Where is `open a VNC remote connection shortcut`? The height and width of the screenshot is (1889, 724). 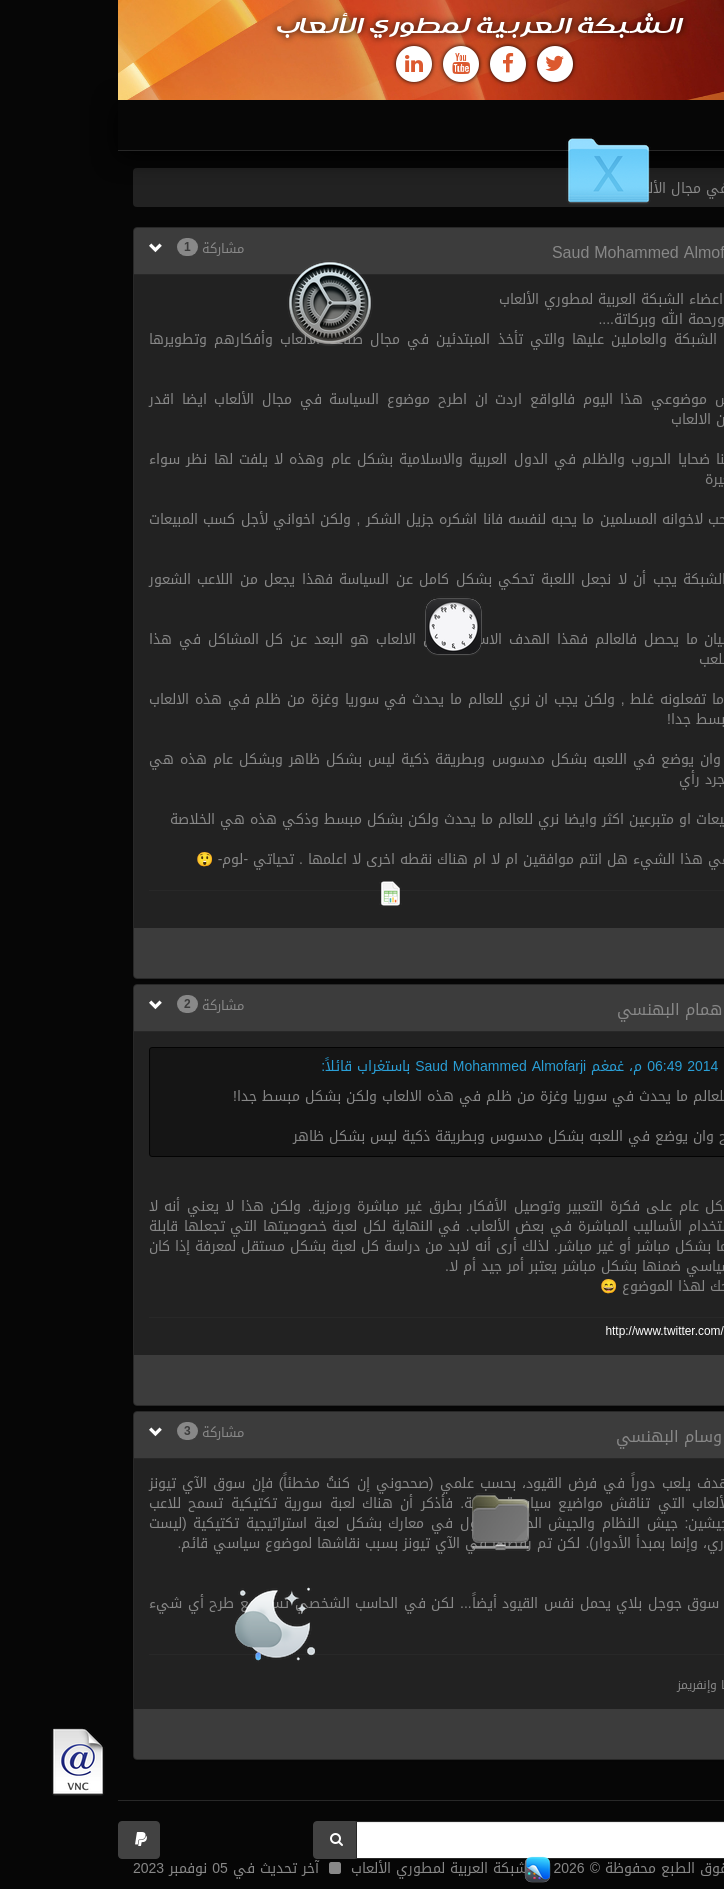 open a VNC remote connection shortcut is located at coordinates (78, 1763).